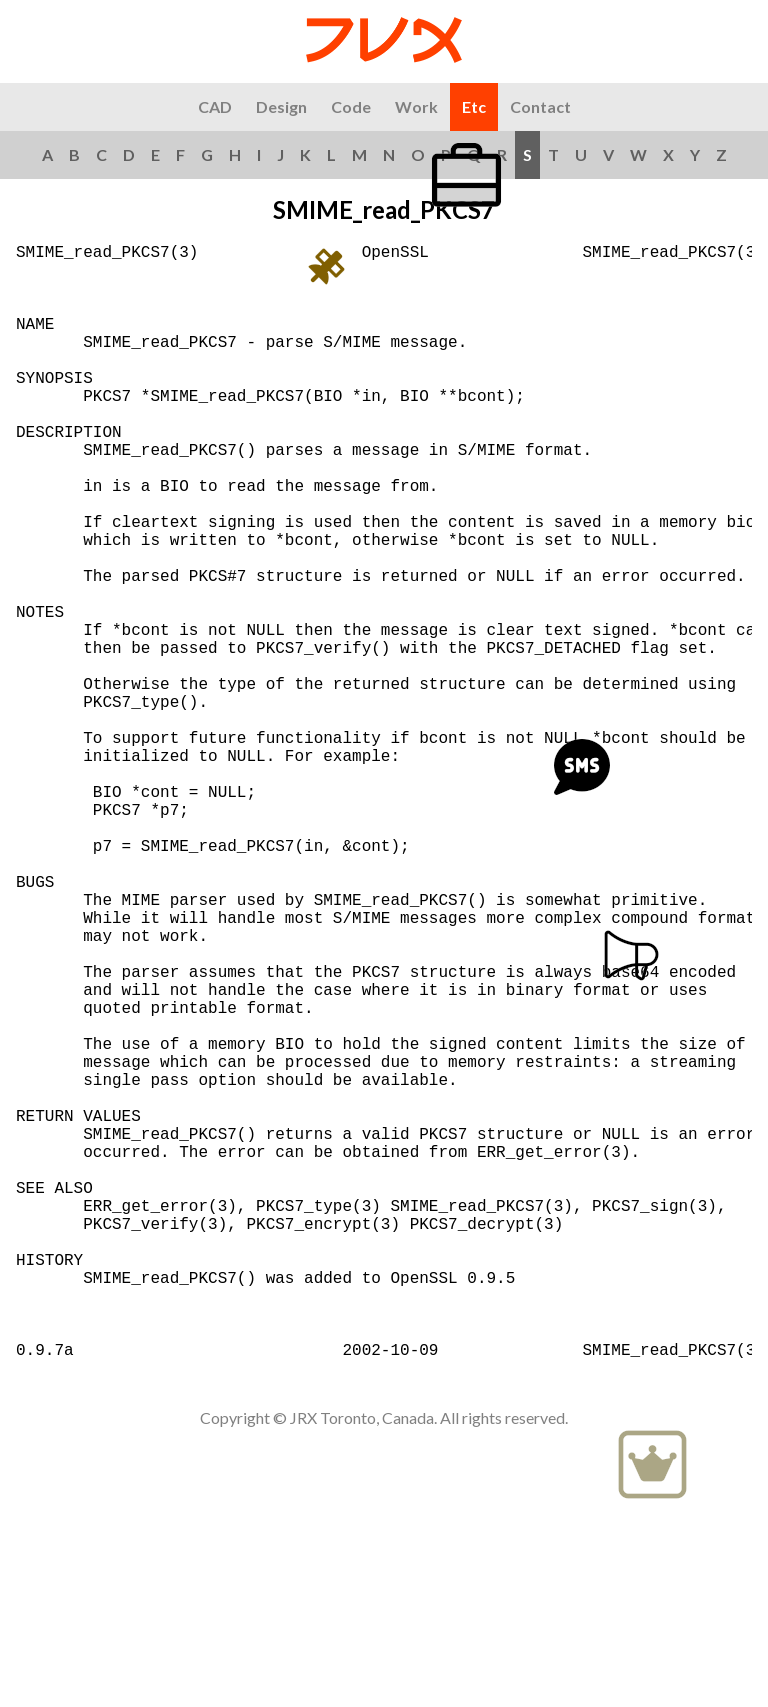  Describe the element at coordinates (582, 767) in the screenshot. I see `open text messaging app` at that location.